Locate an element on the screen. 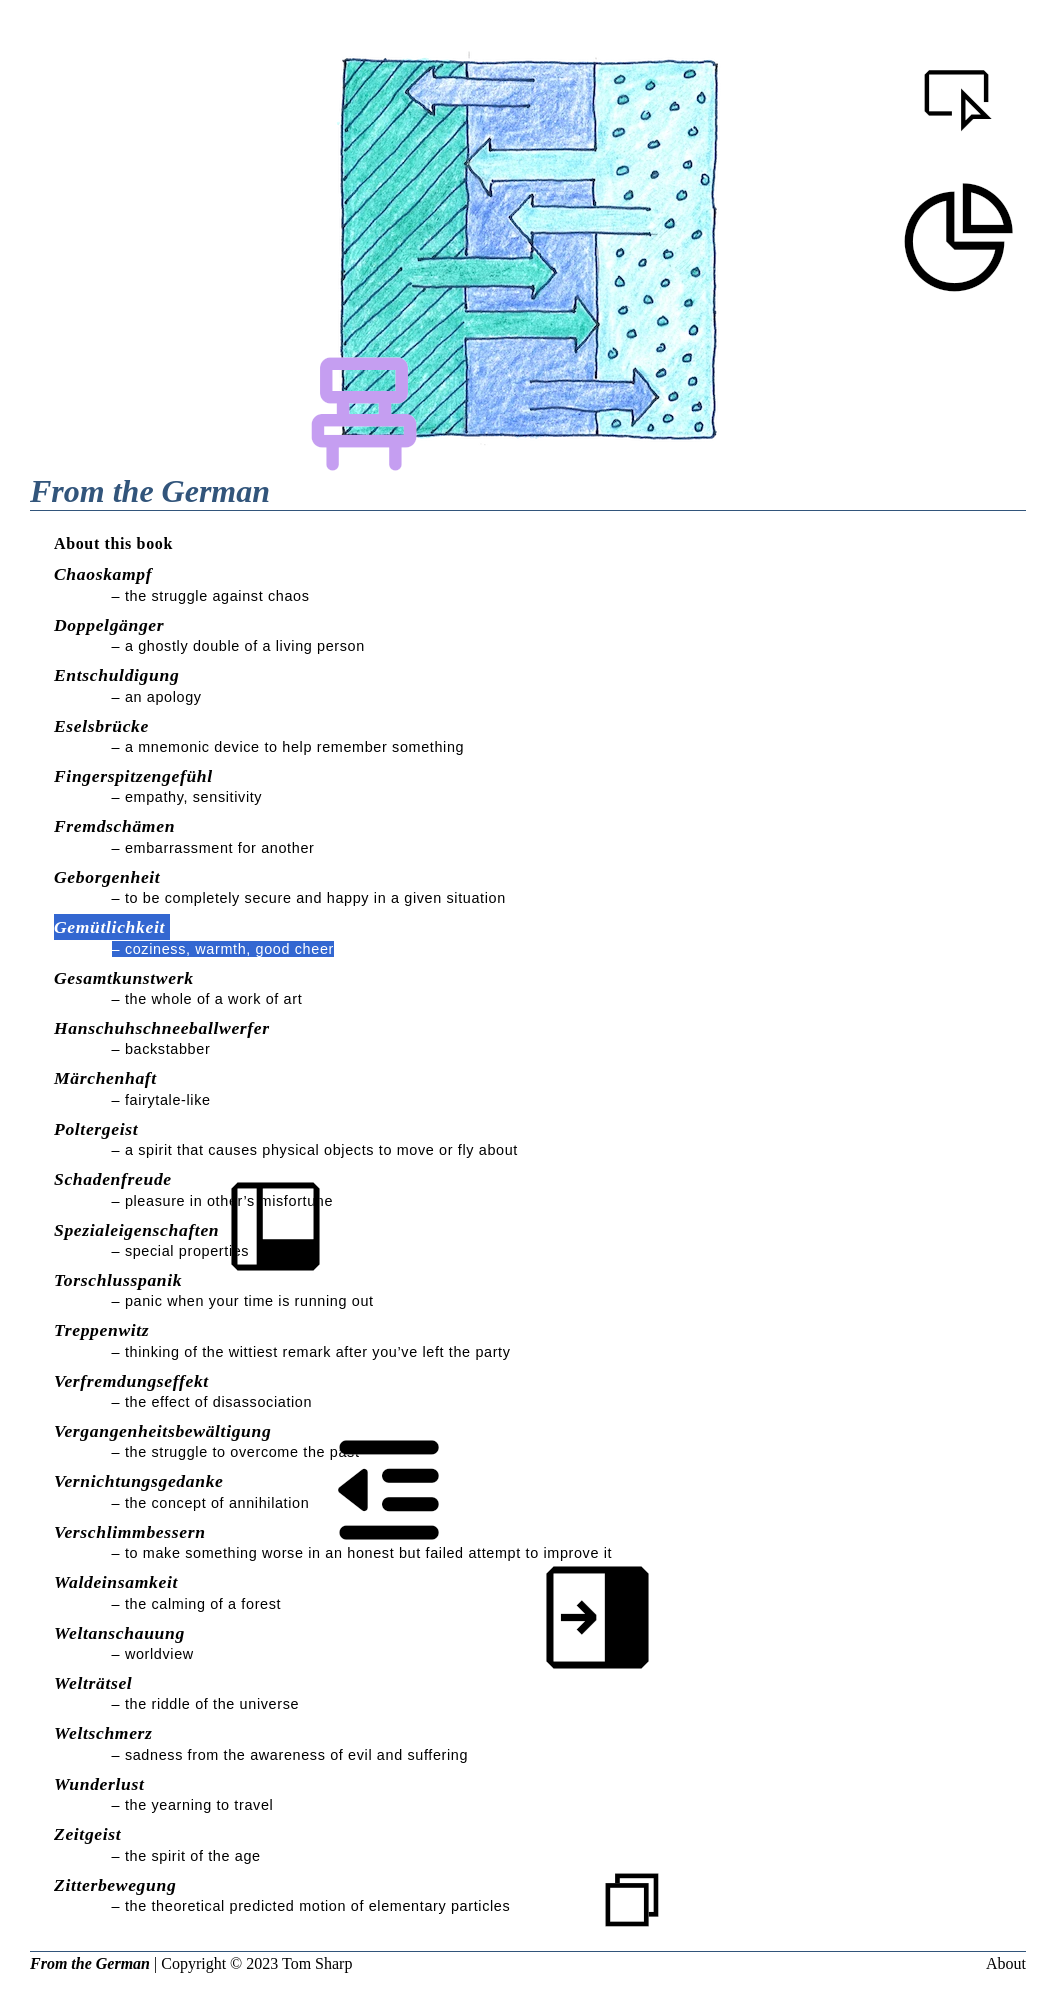  restore window to previous size is located at coordinates (629, 1897).